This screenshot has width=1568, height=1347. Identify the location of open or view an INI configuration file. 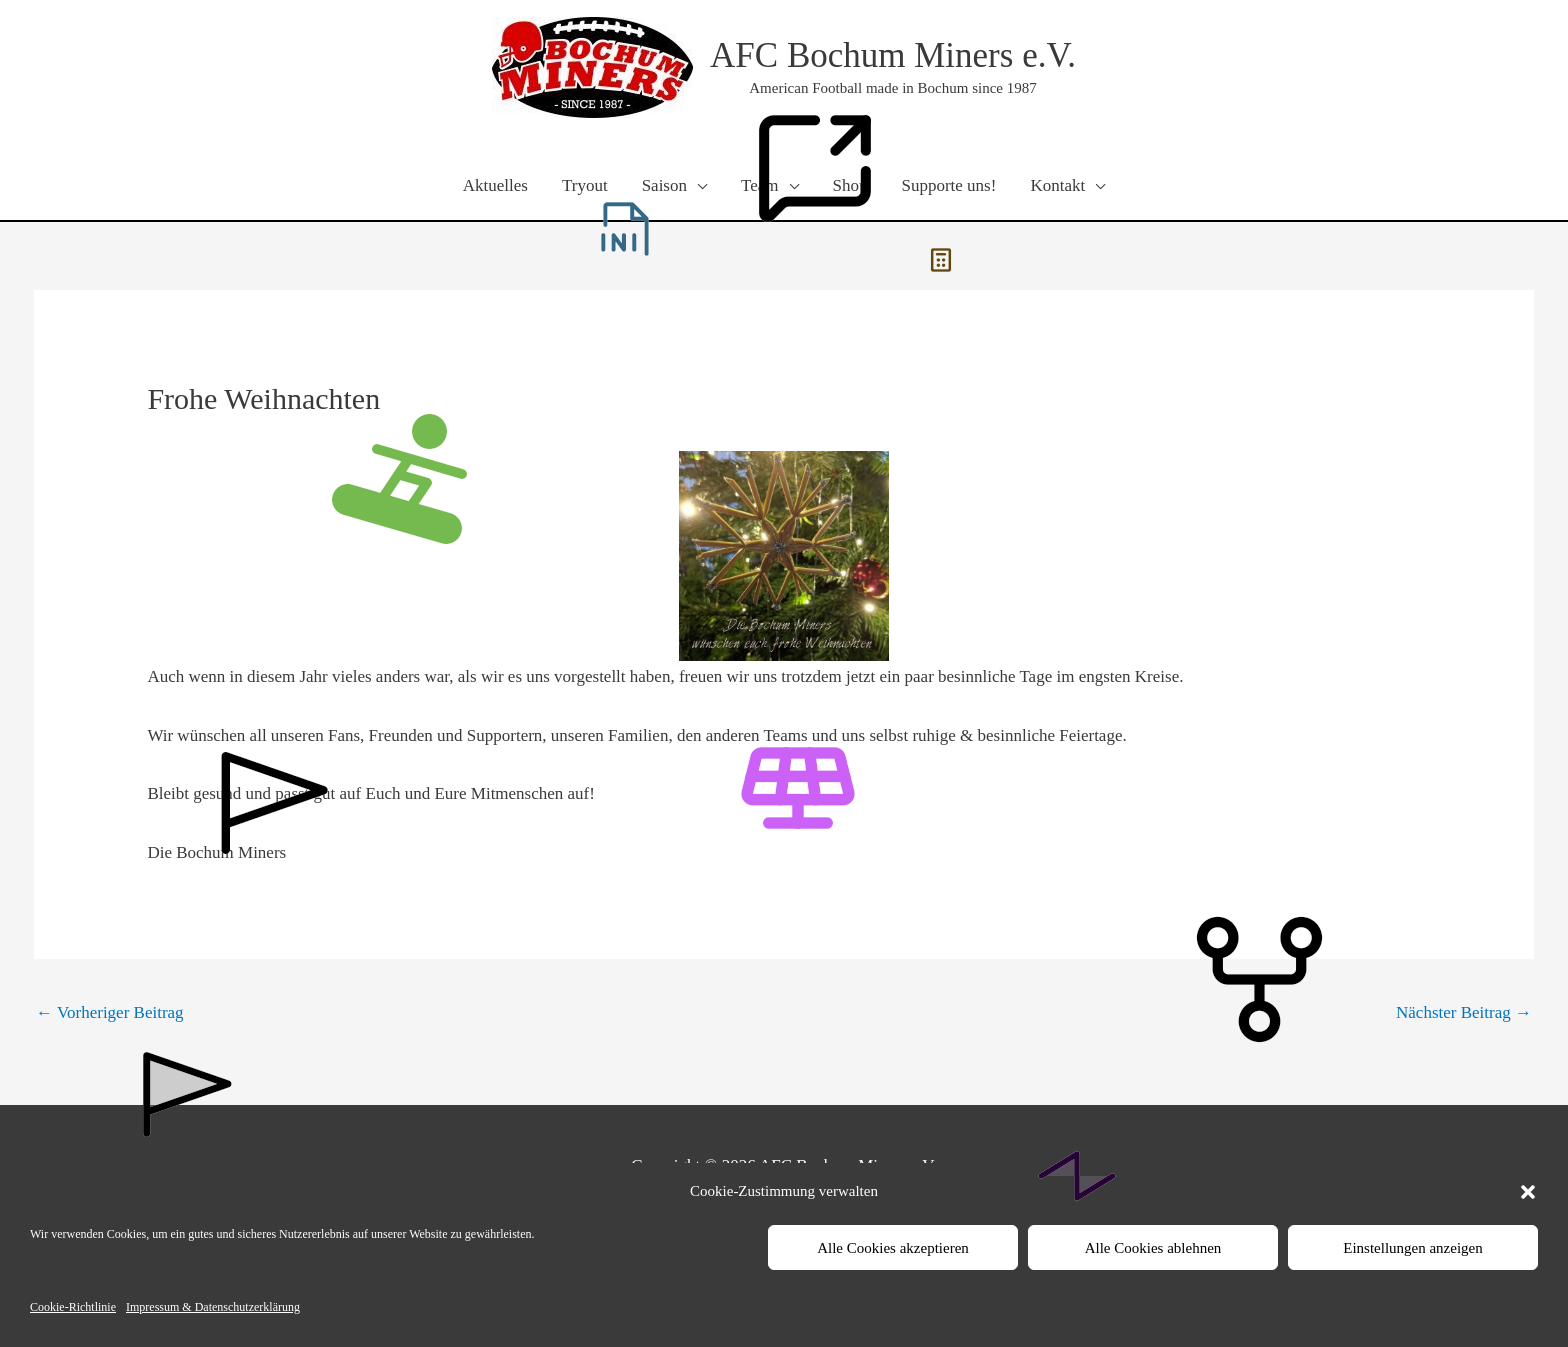
(626, 229).